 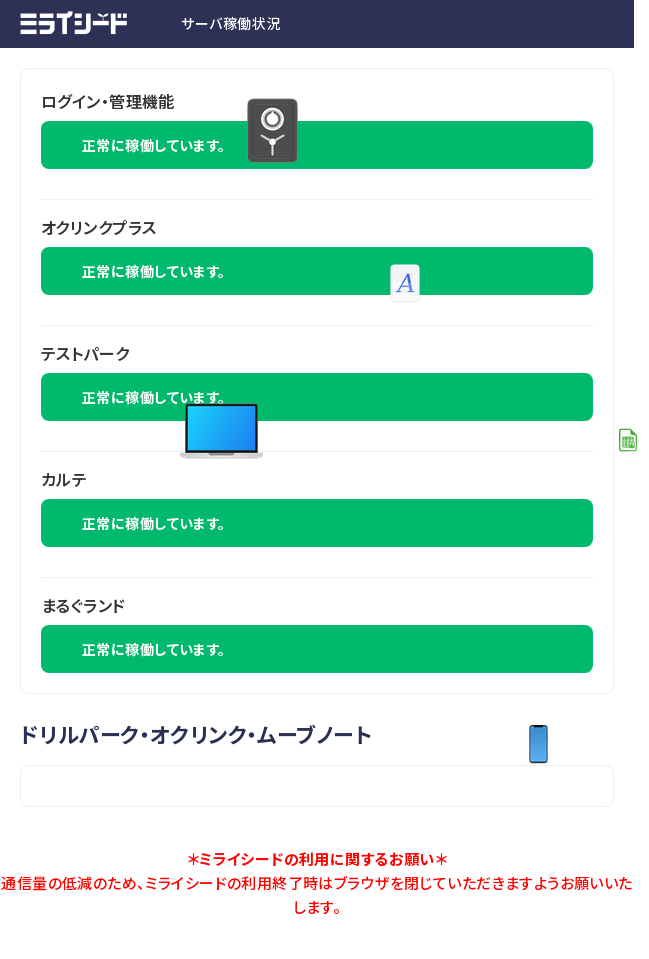 What do you see at coordinates (538, 744) in the screenshot?
I see `iPhone 12 Pro device icon` at bounding box center [538, 744].